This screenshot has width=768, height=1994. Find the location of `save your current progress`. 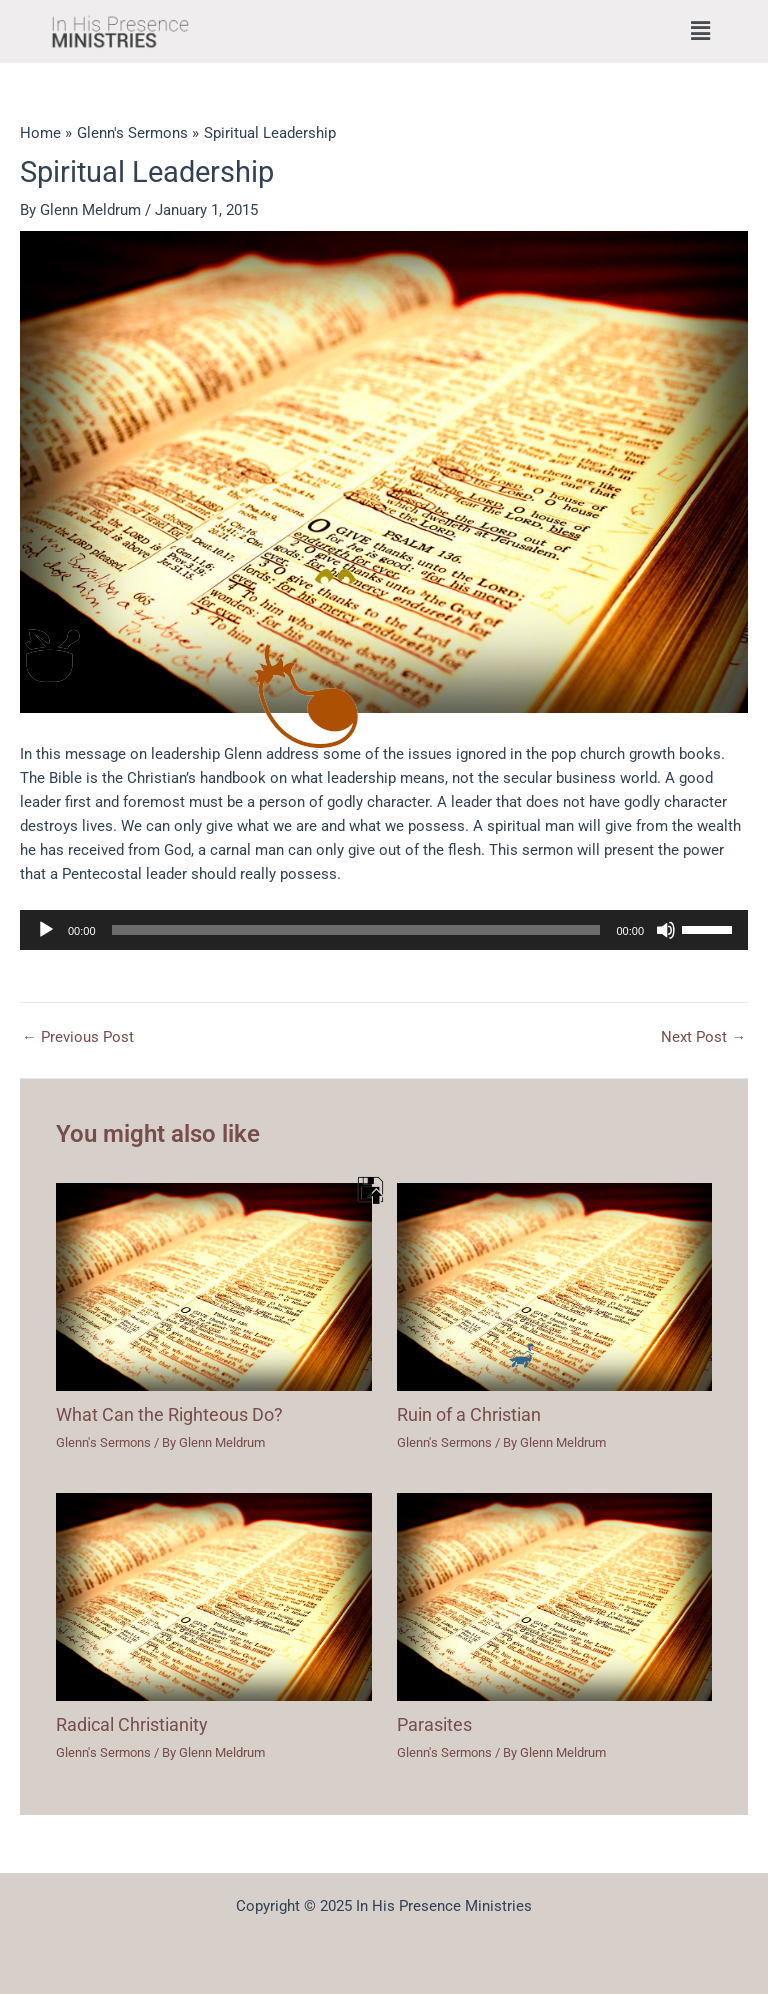

save your current progress is located at coordinates (370, 1189).